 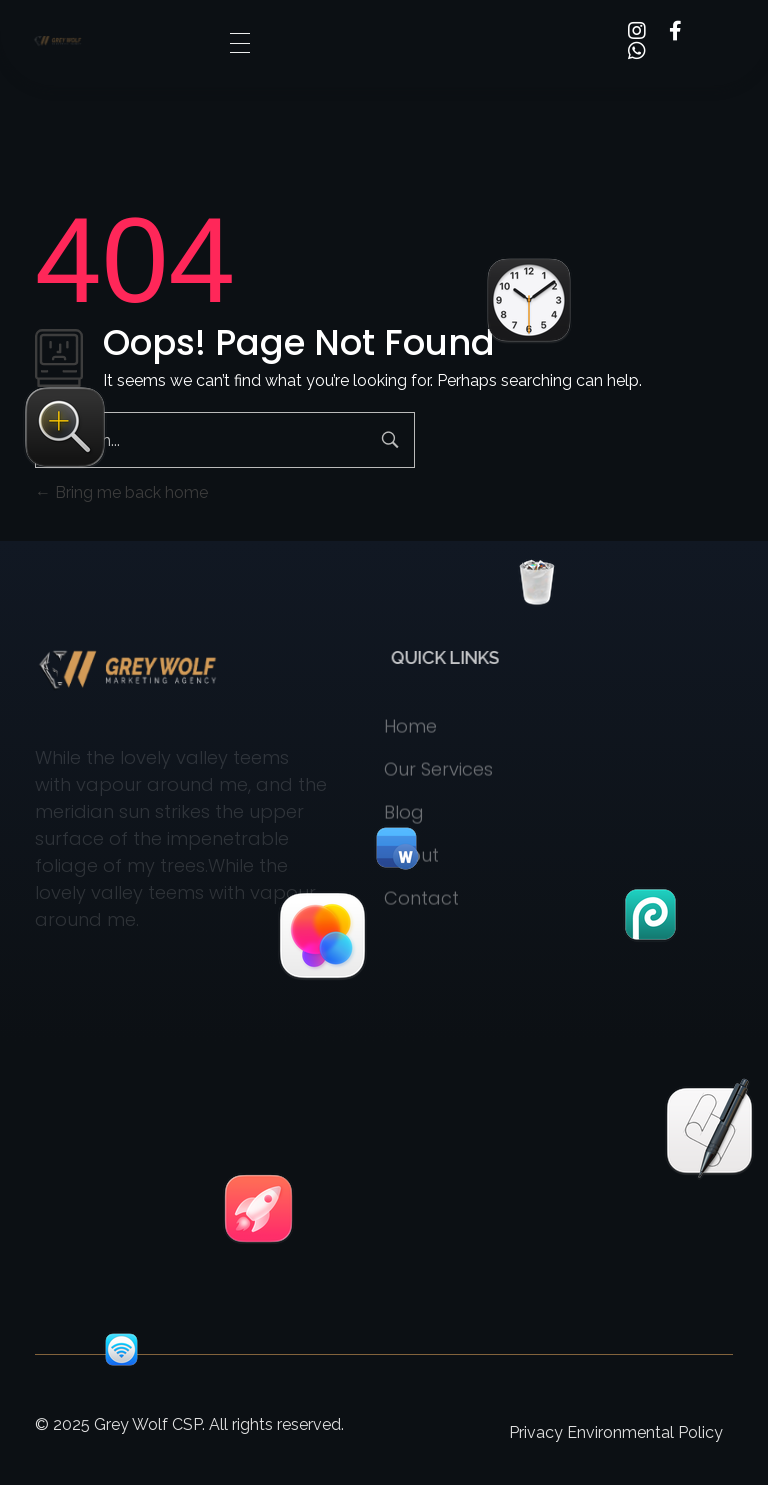 I want to click on trash bin containing deleted files, so click(x=537, y=583).